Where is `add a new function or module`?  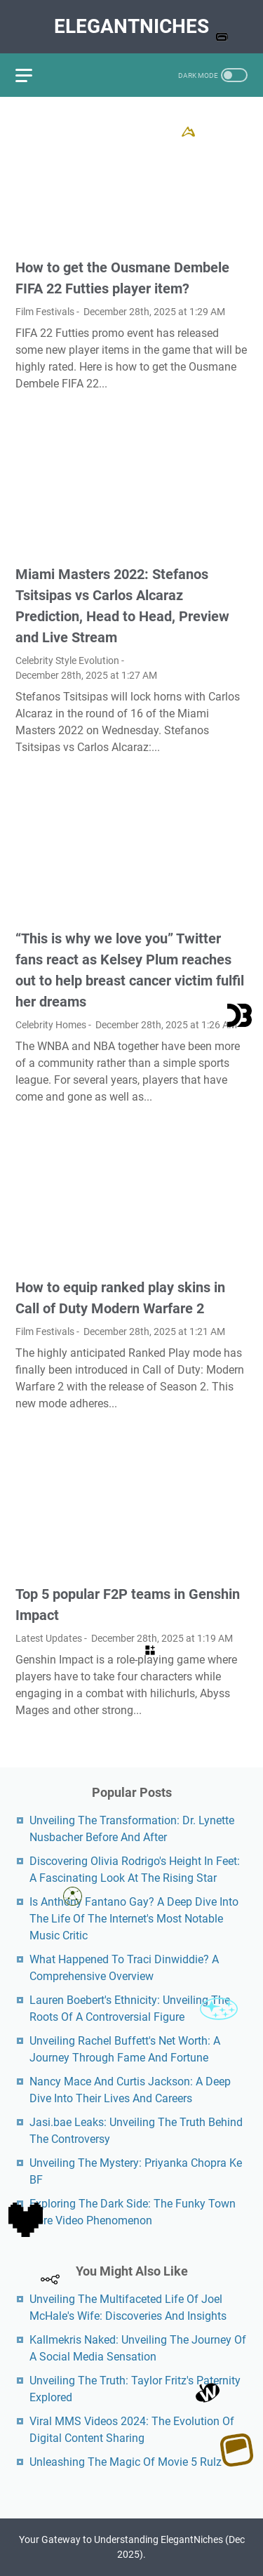 add a new function or module is located at coordinates (150, 1650).